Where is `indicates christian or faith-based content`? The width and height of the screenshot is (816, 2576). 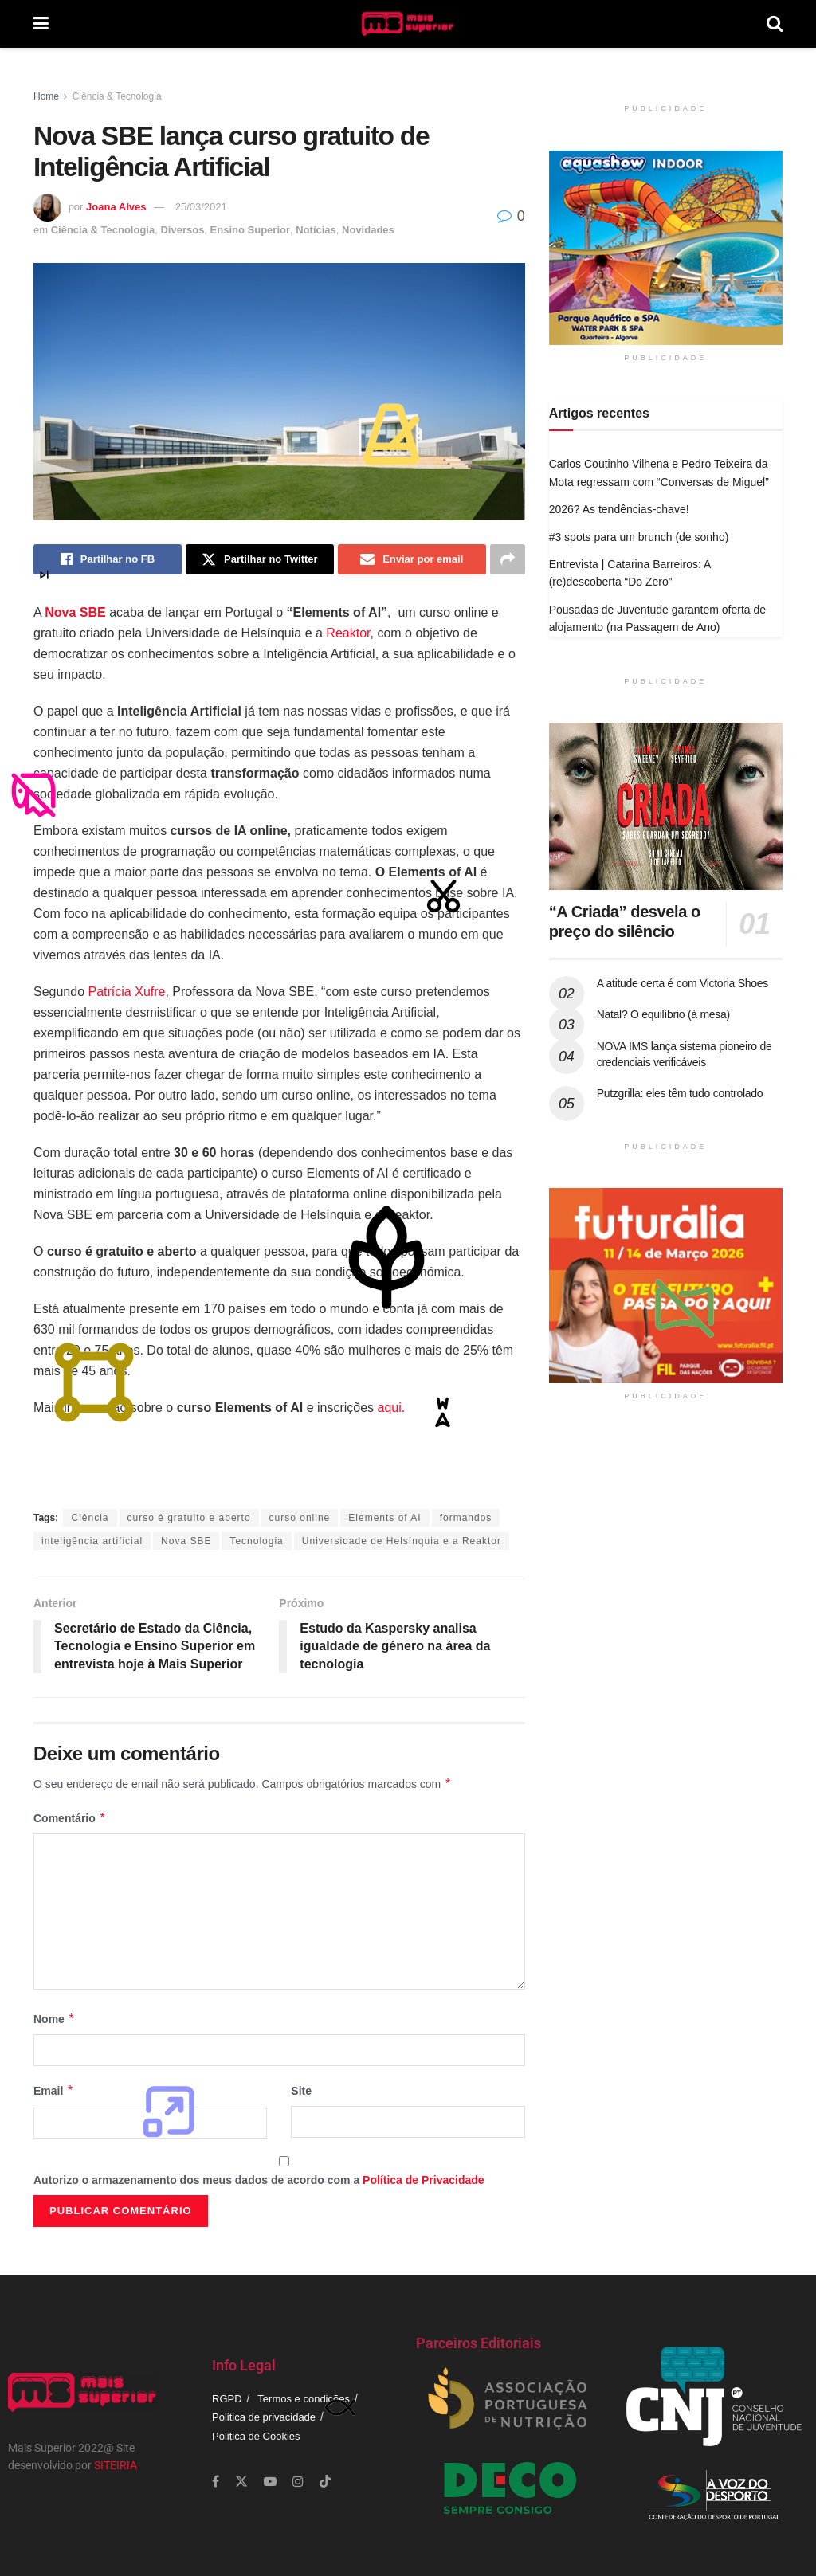 indicates christian or faith-based content is located at coordinates (339, 2407).